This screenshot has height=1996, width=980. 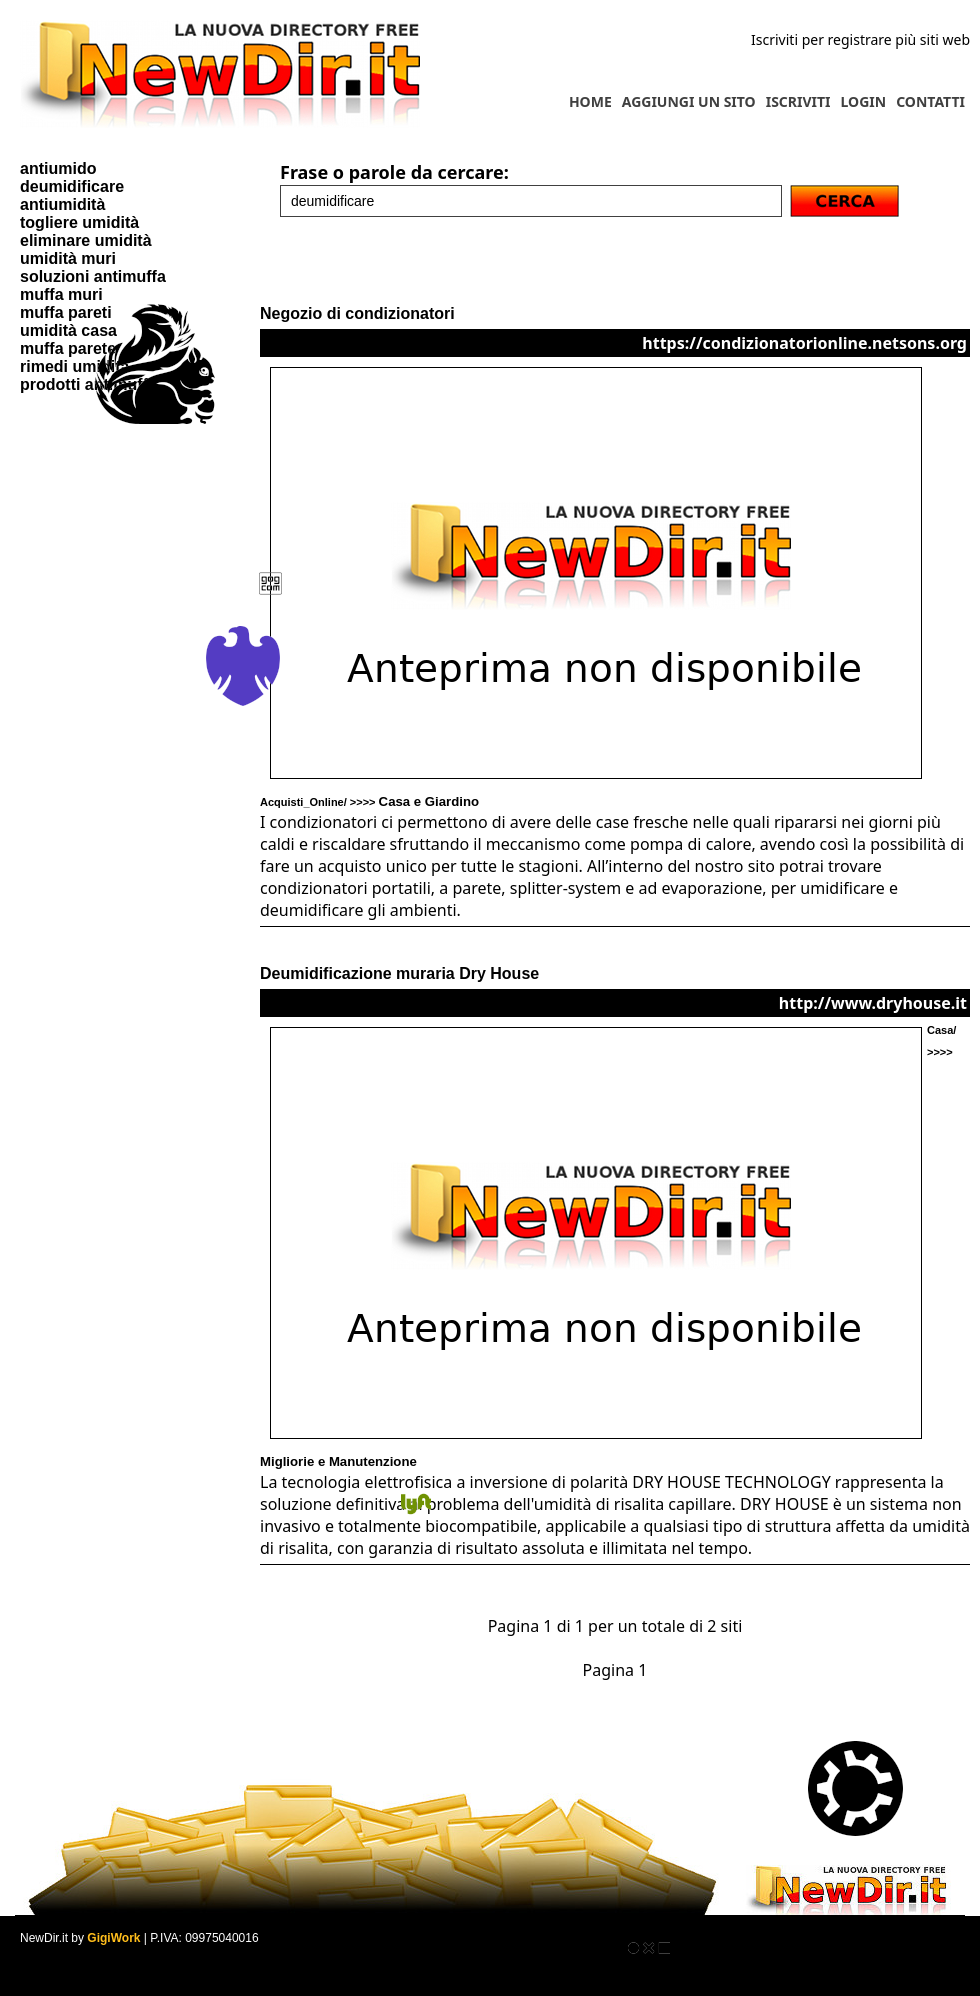 What do you see at coordinates (155, 364) in the screenshot?
I see `apache flink logo` at bounding box center [155, 364].